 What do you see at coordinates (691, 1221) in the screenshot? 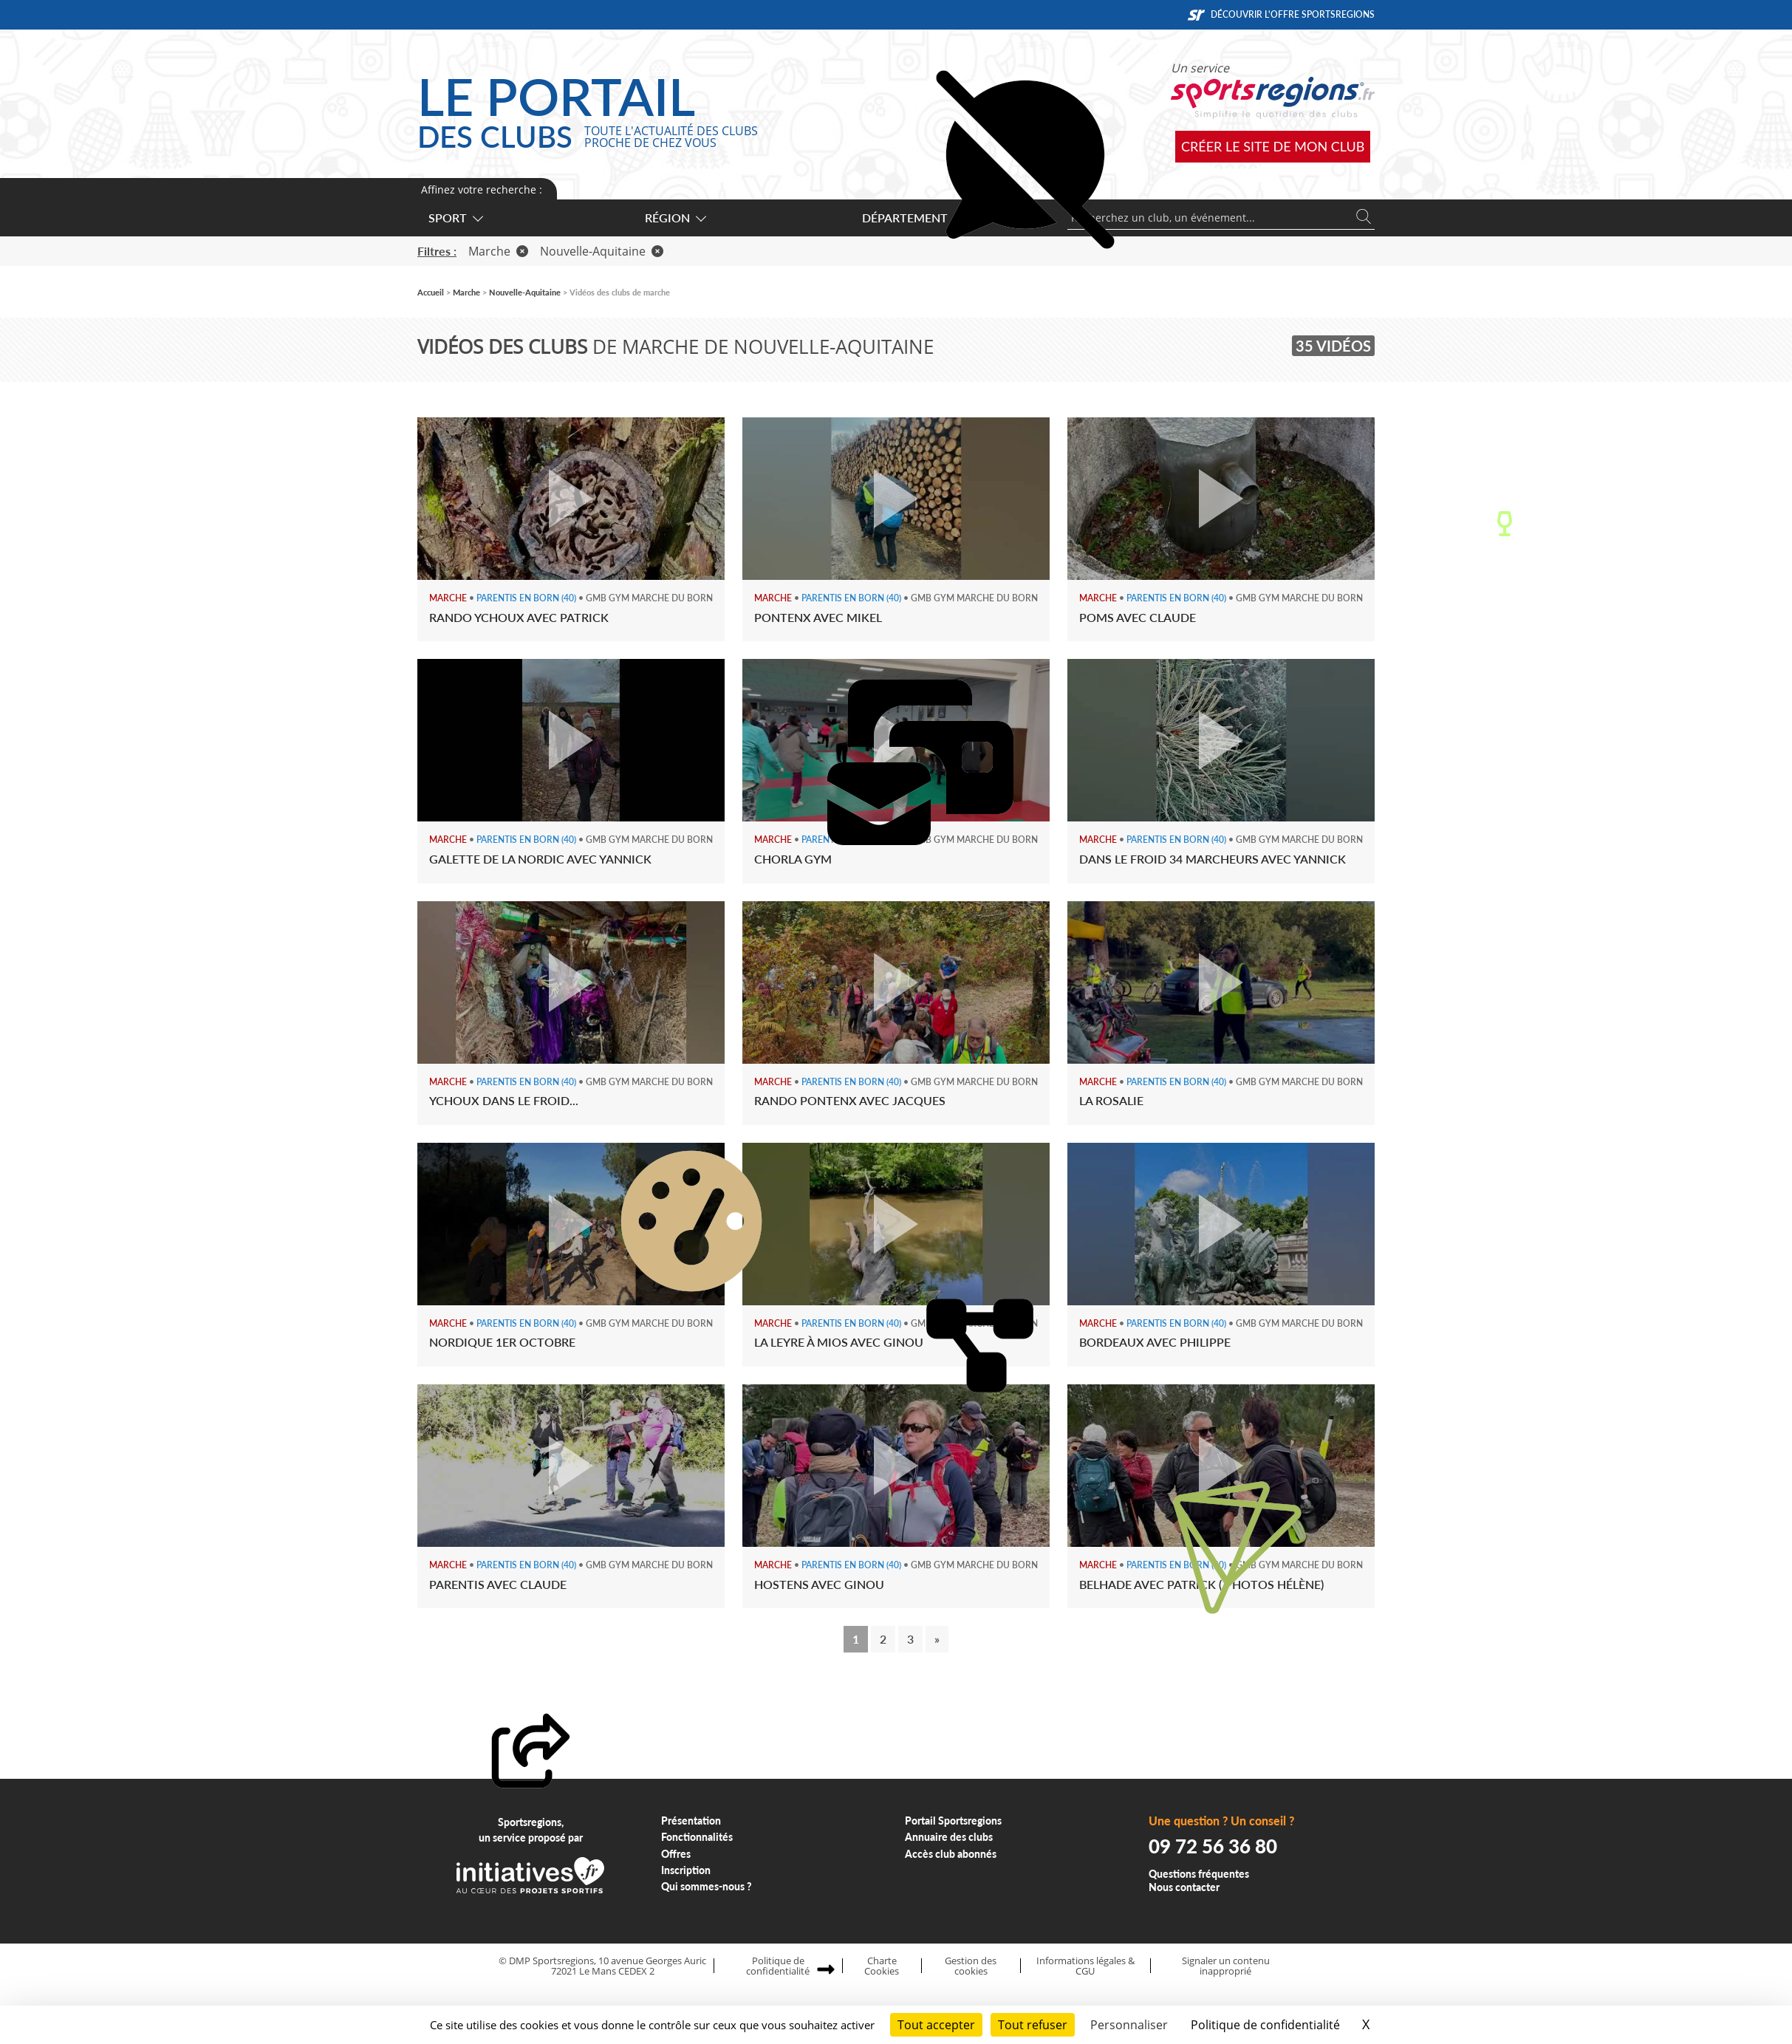
I see `view performance or speed metrics` at bounding box center [691, 1221].